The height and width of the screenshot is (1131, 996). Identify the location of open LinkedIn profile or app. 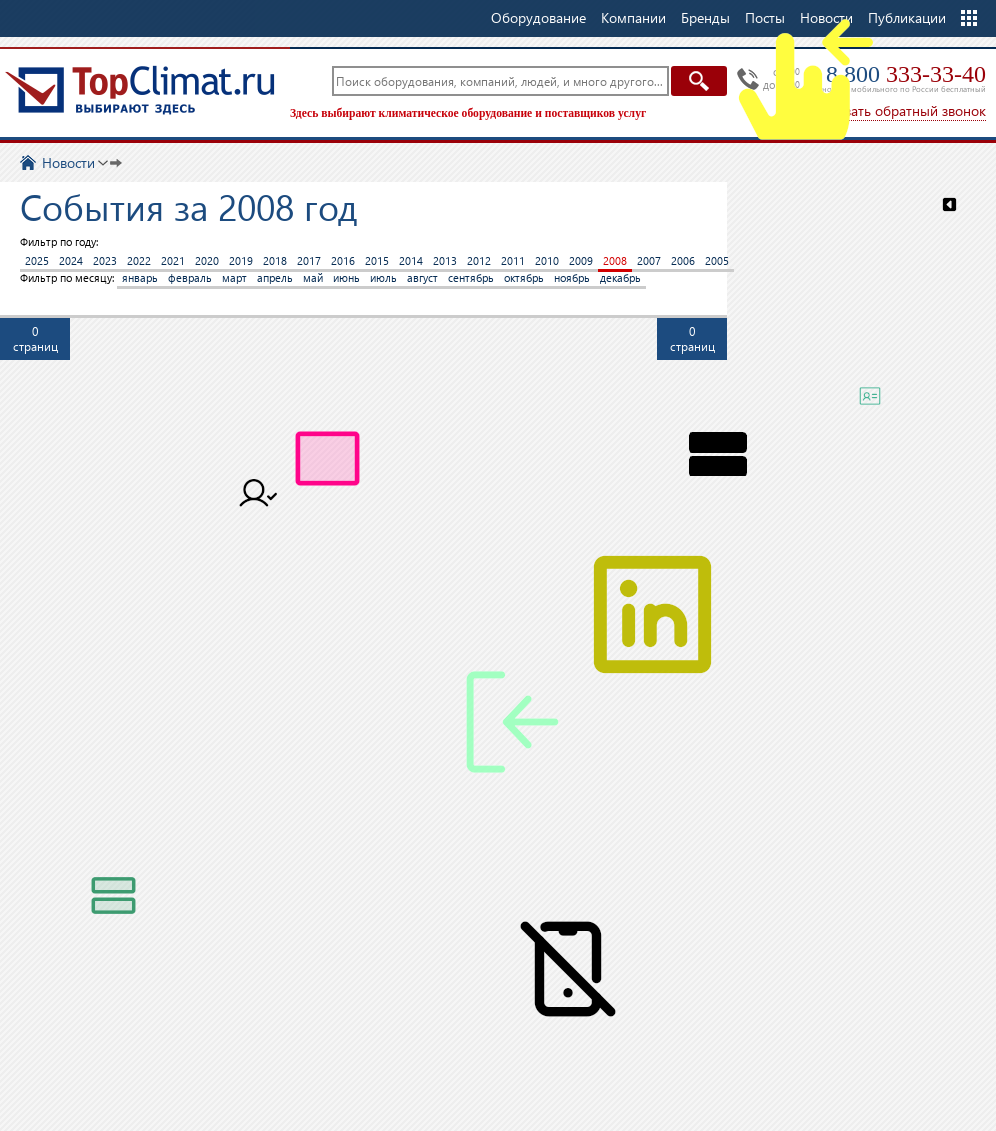
(652, 614).